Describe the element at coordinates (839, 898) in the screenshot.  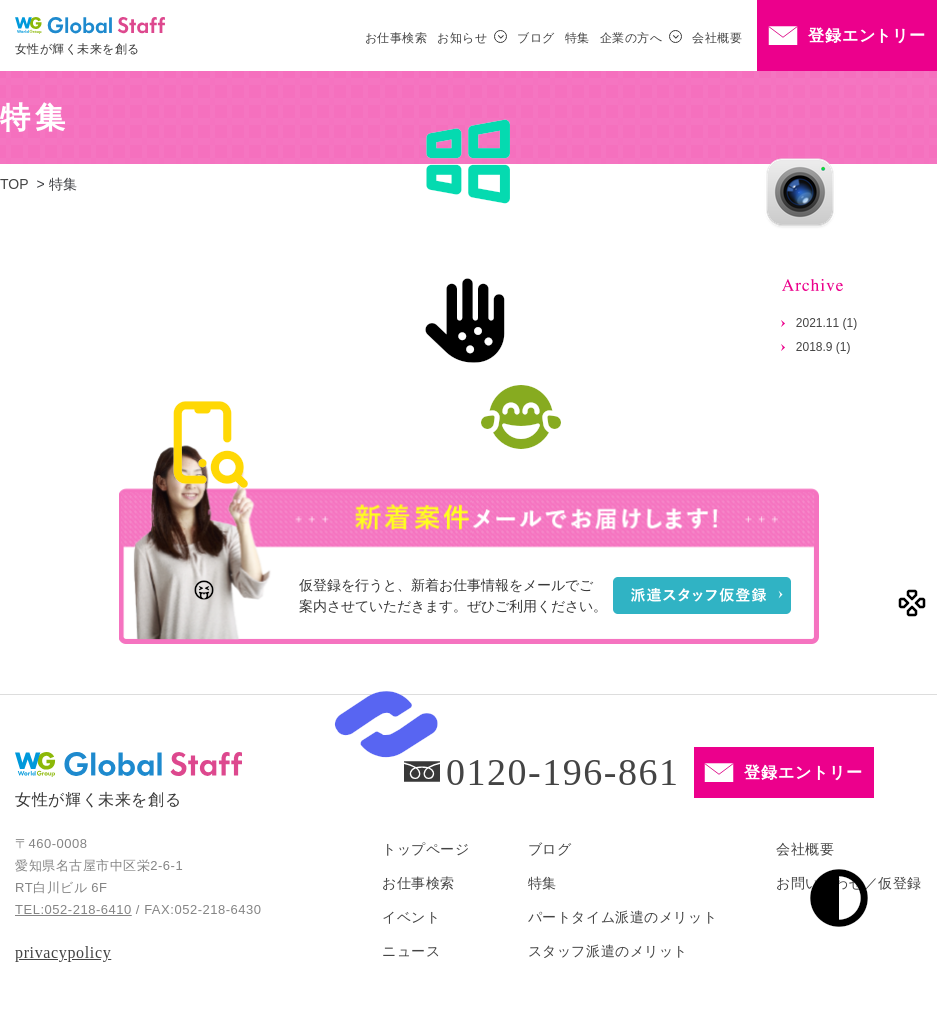
I see `toggle between light and dark mode` at that location.